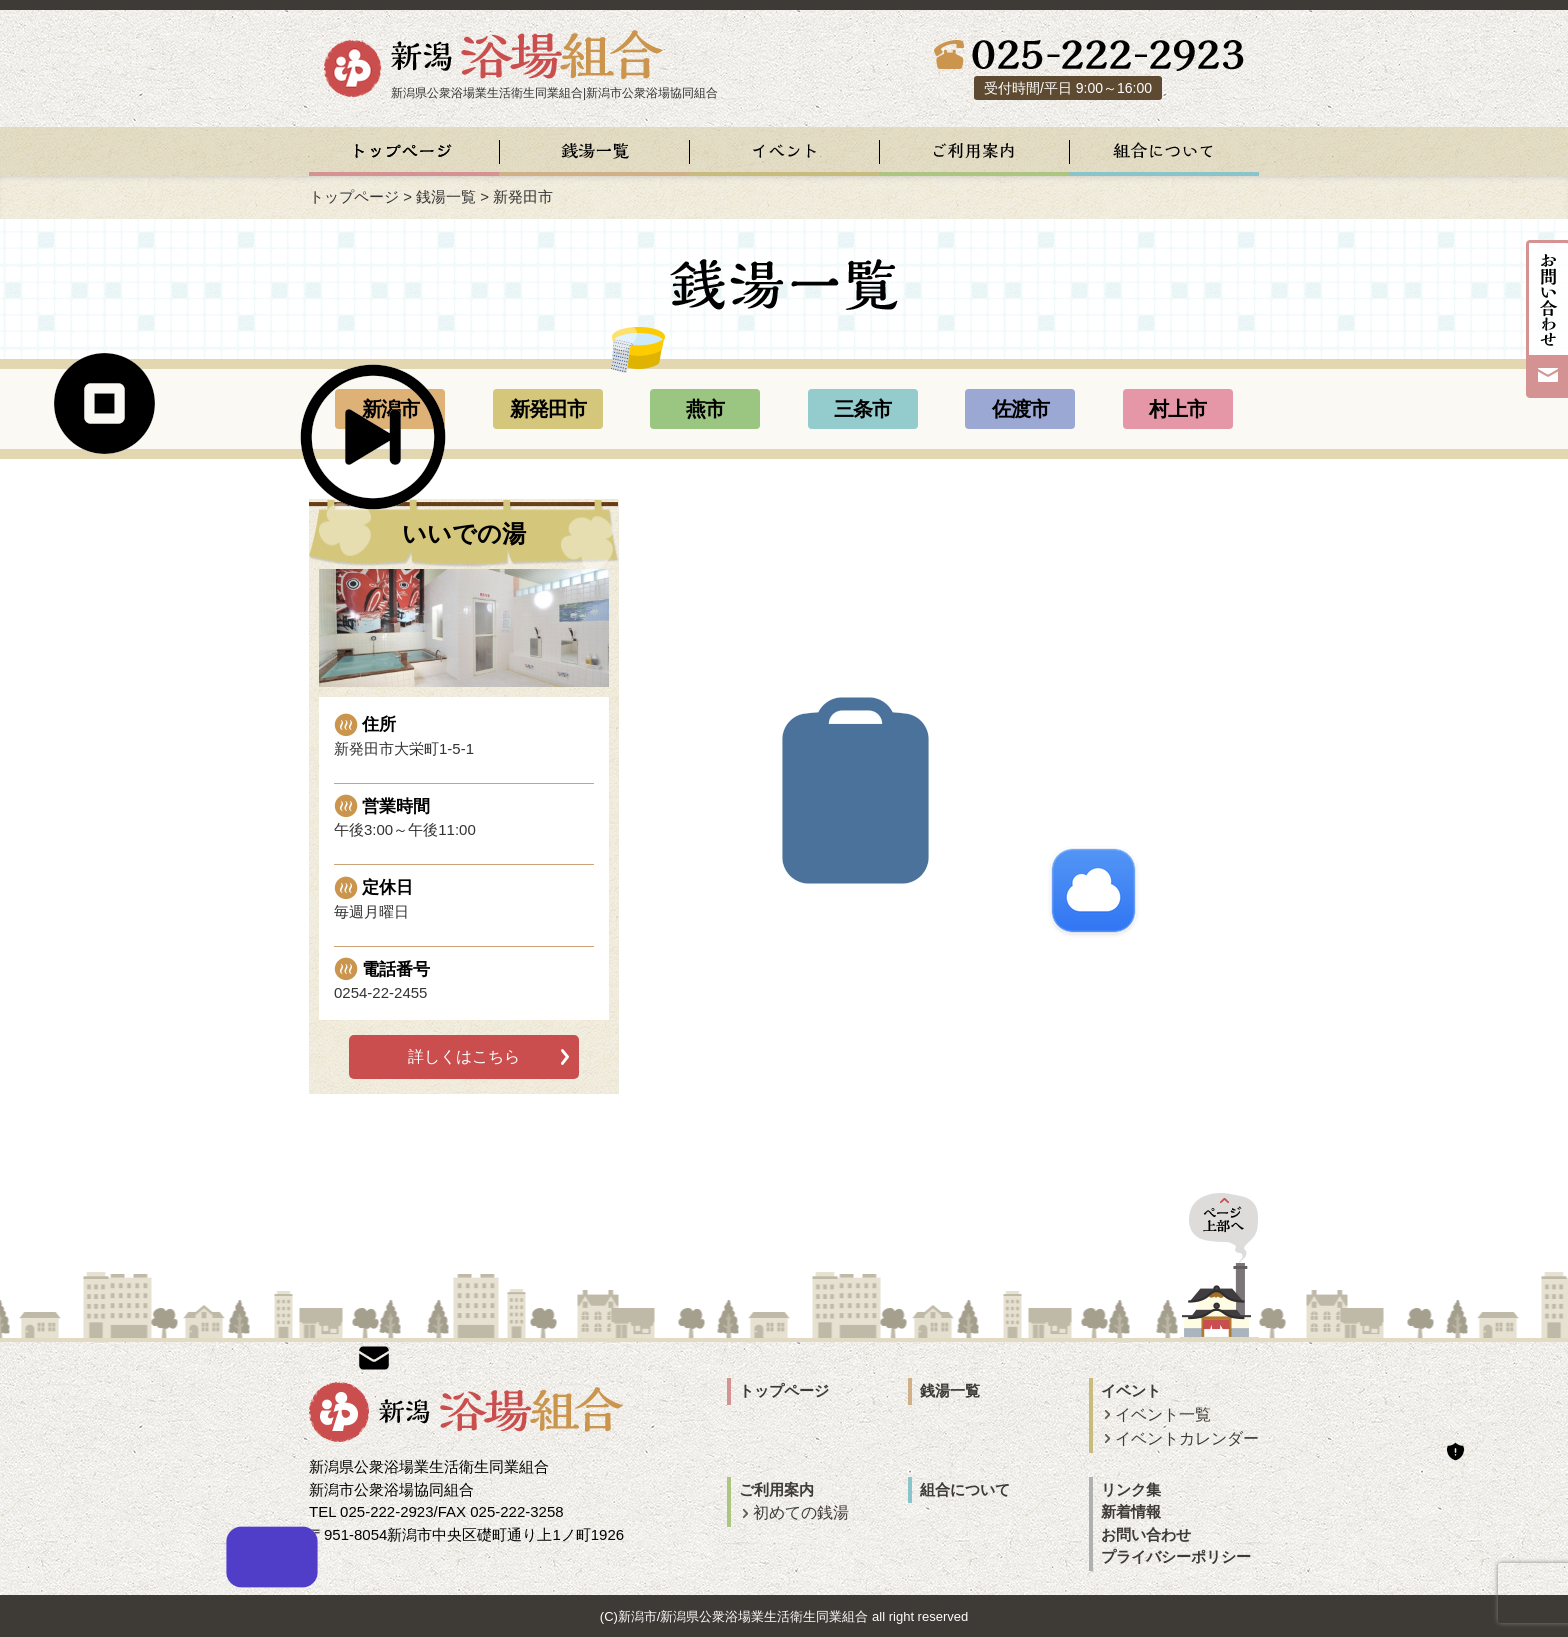 Image resolution: width=1568 pixels, height=1637 pixels. I want to click on stop media playback, so click(104, 403).